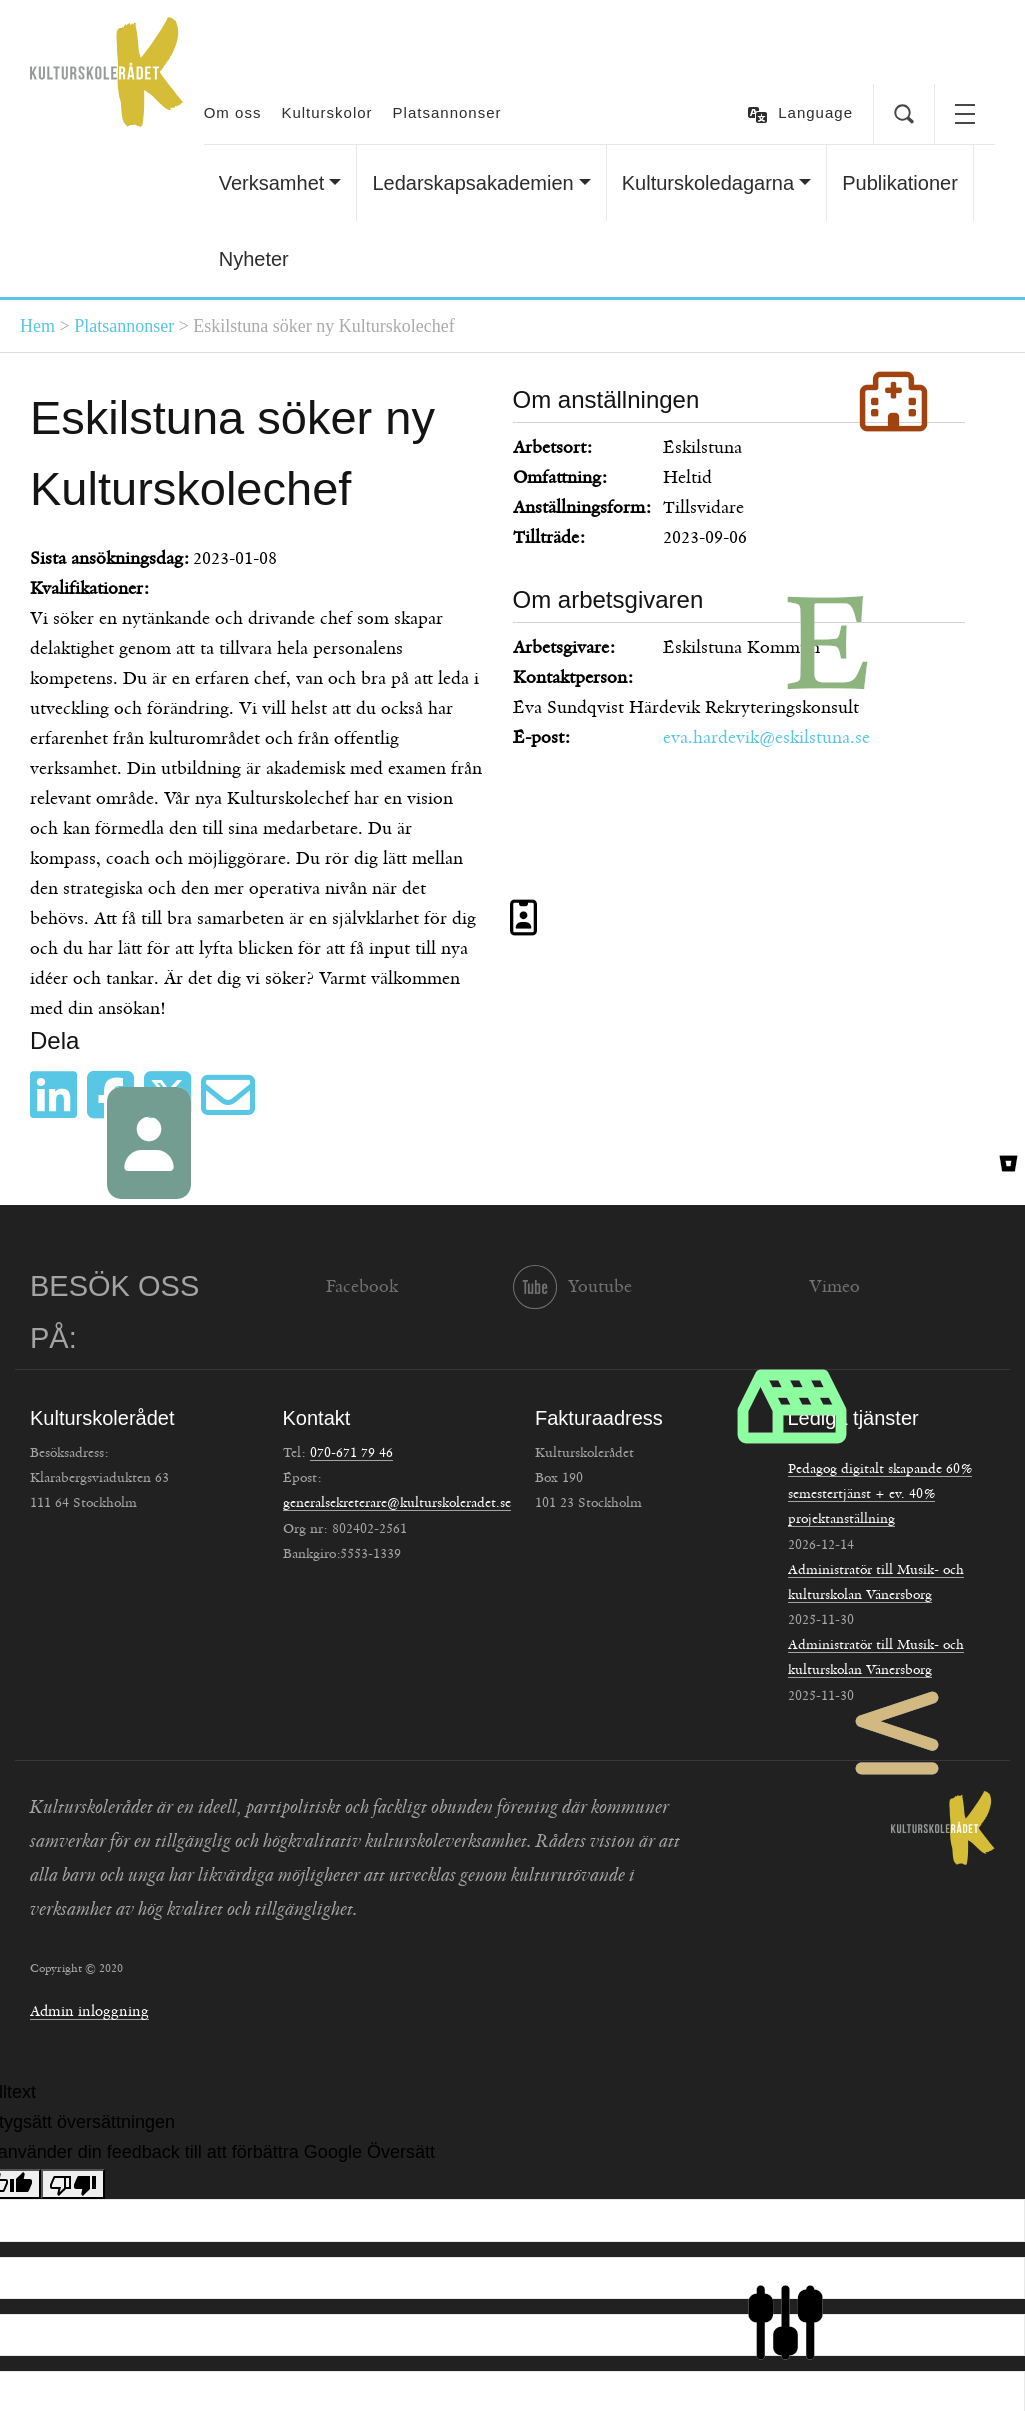 The width and height of the screenshot is (1025, 2411). What do you see at coordinates (785, 2322) in the screenshot?
I see `view candlestick chart for stock or crypto trading` at bounding box center [785, 2322].